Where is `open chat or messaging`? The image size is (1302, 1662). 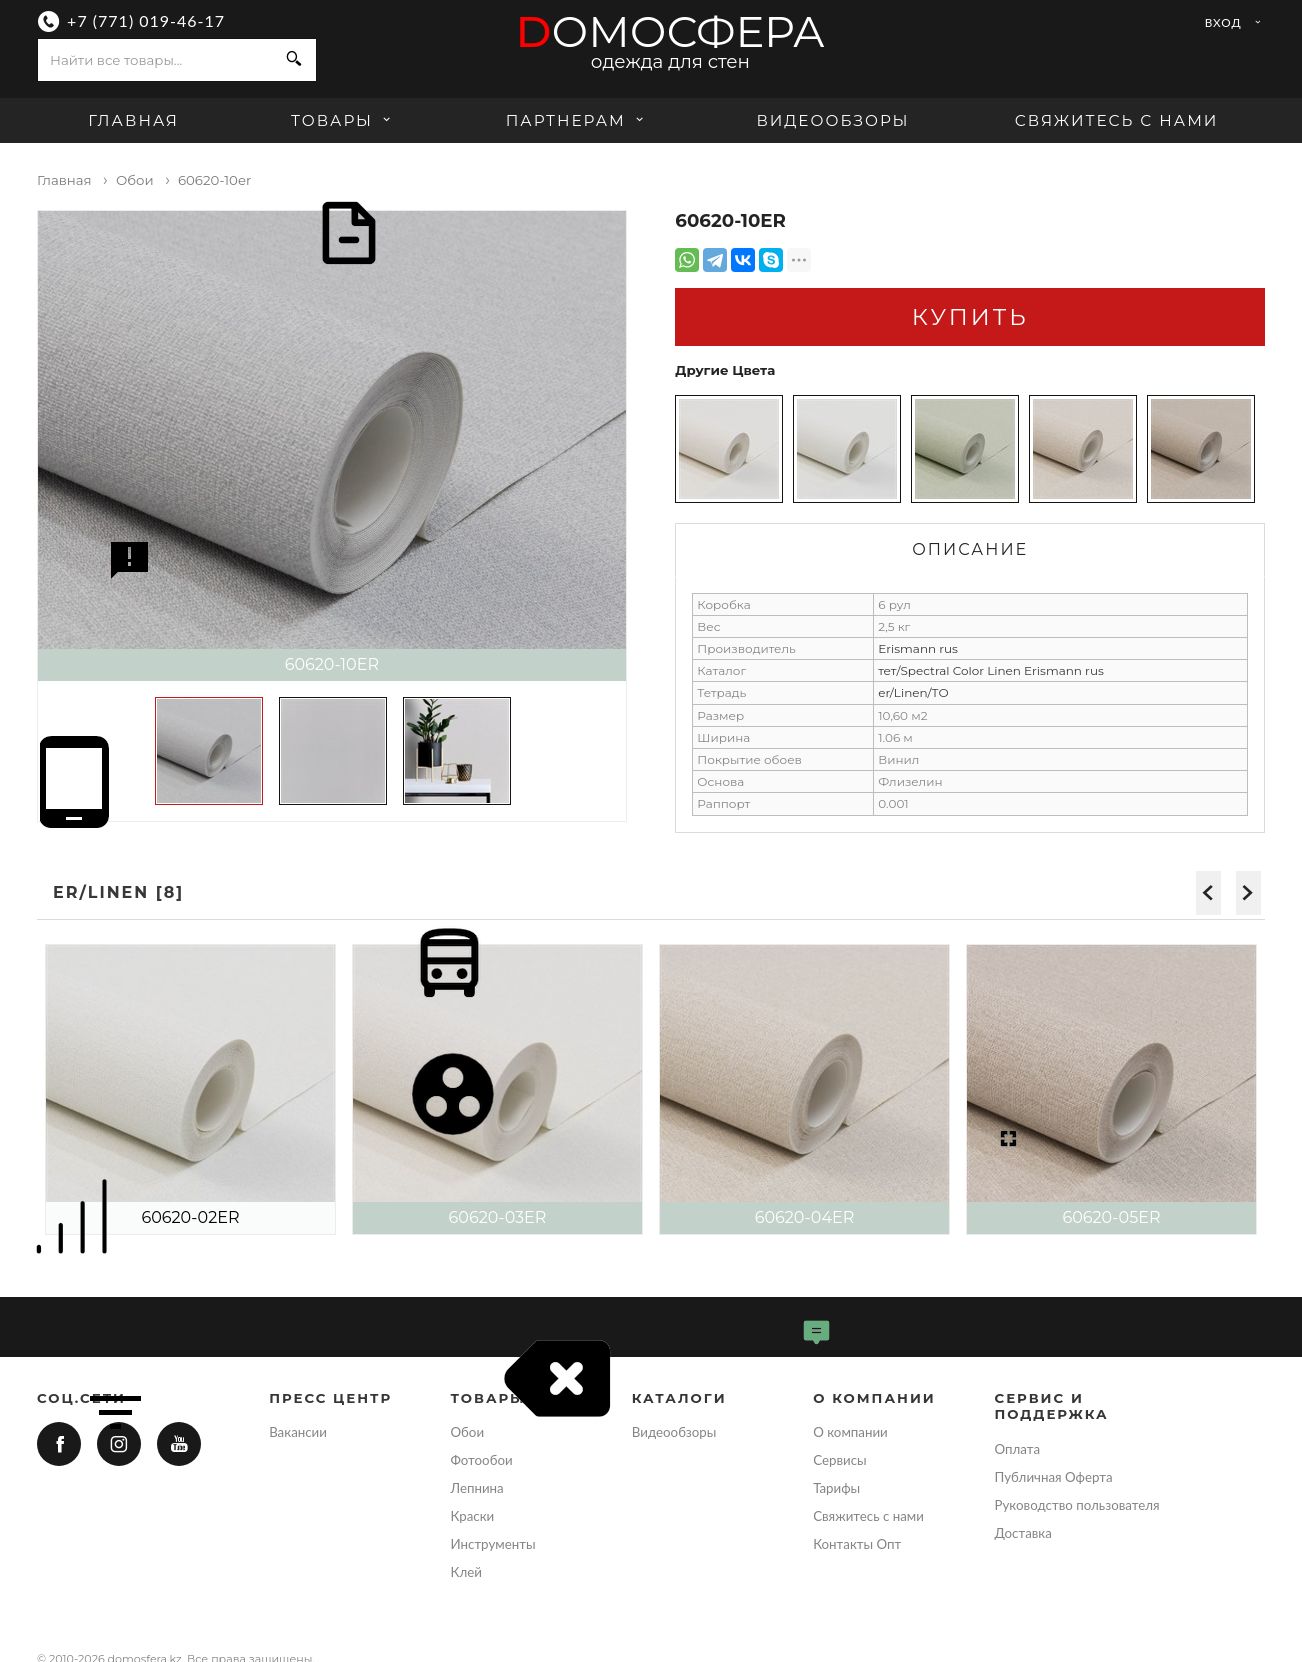
open chat or messaging is located at coordinates (816, 1331).